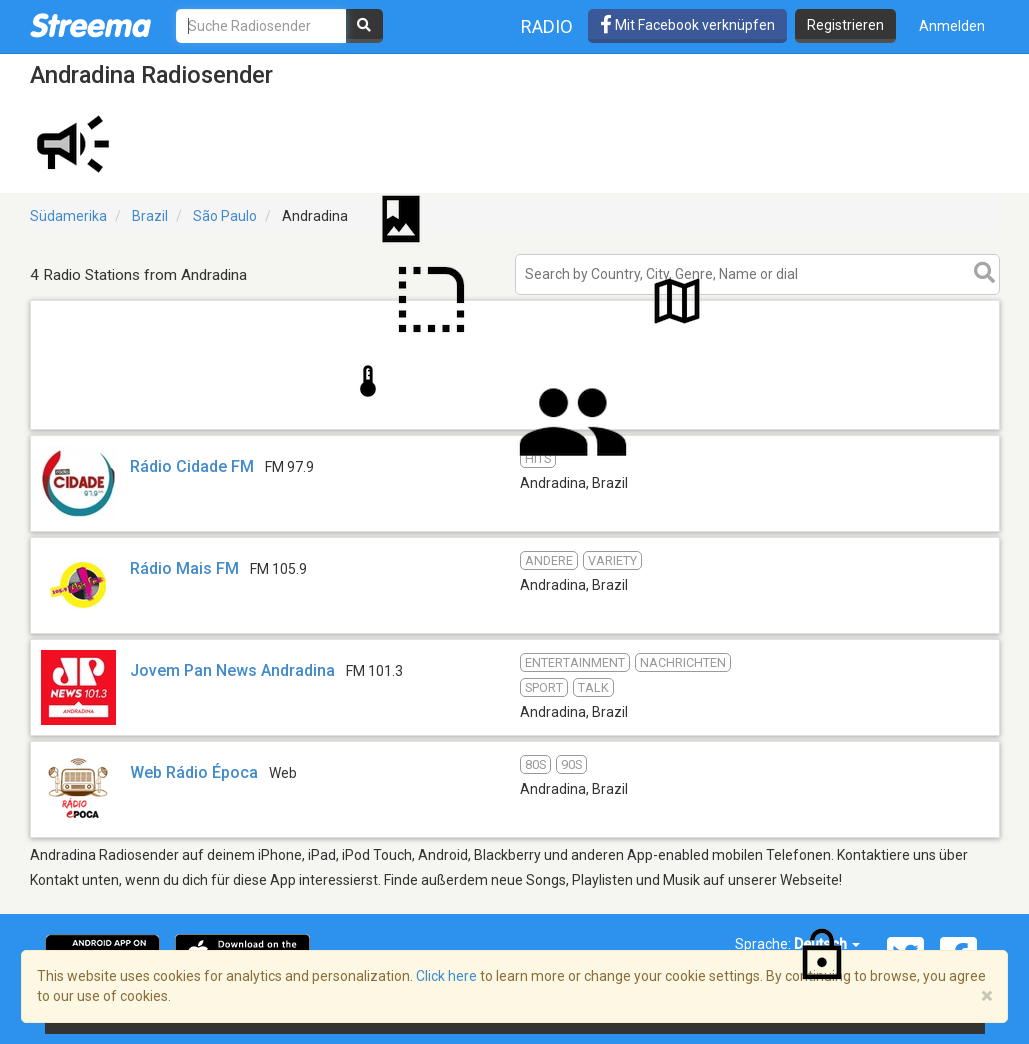 The image size is (1029, 1044). Describe the element at coordinates (368, 381) in the screenshot. I see `adjust temperature settings` at that location.